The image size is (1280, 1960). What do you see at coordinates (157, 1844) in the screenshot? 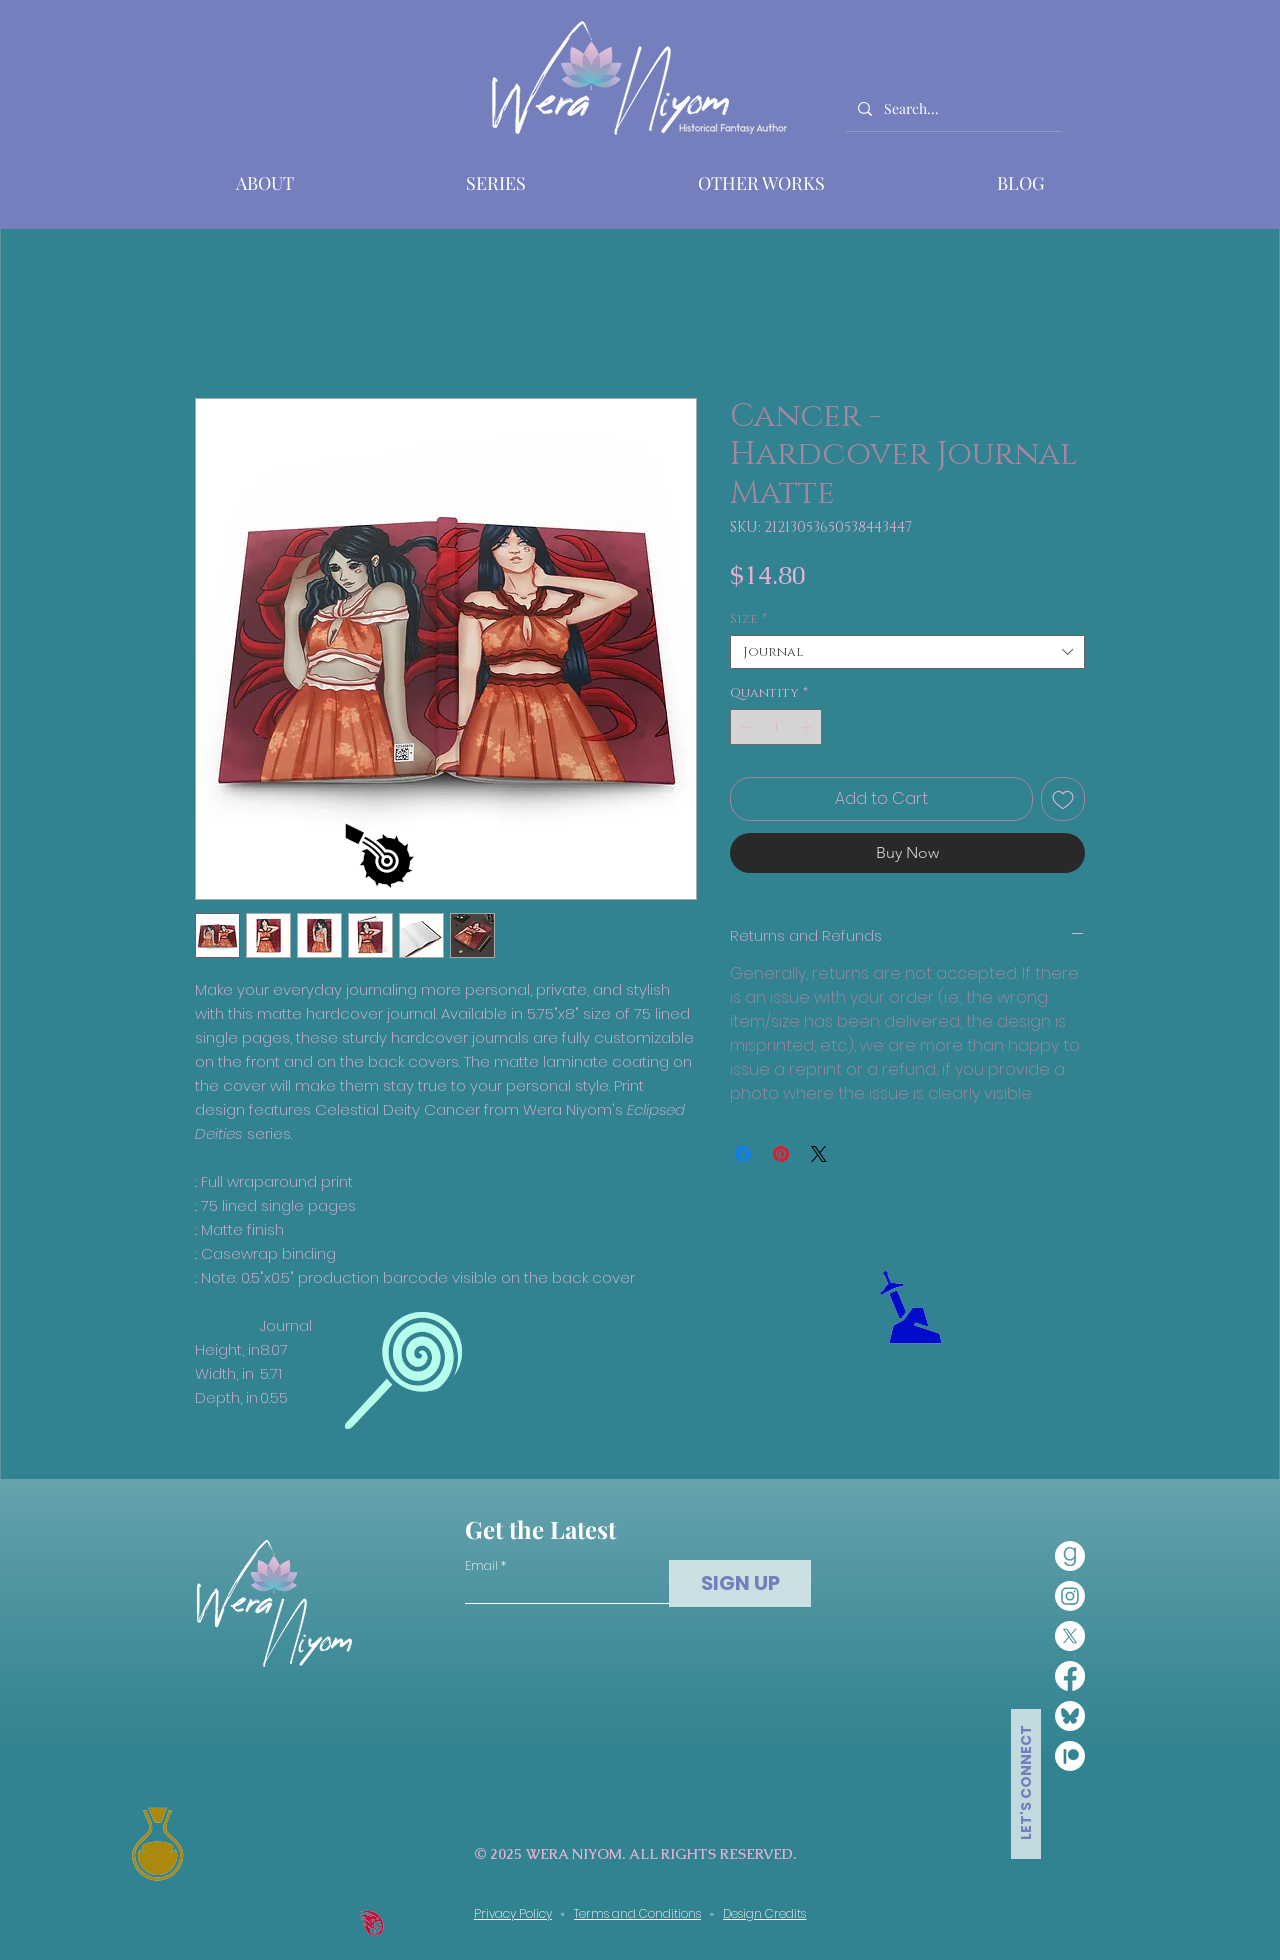
I see `access the alchemy or crafting menu` at bounding box center [157, 1844].